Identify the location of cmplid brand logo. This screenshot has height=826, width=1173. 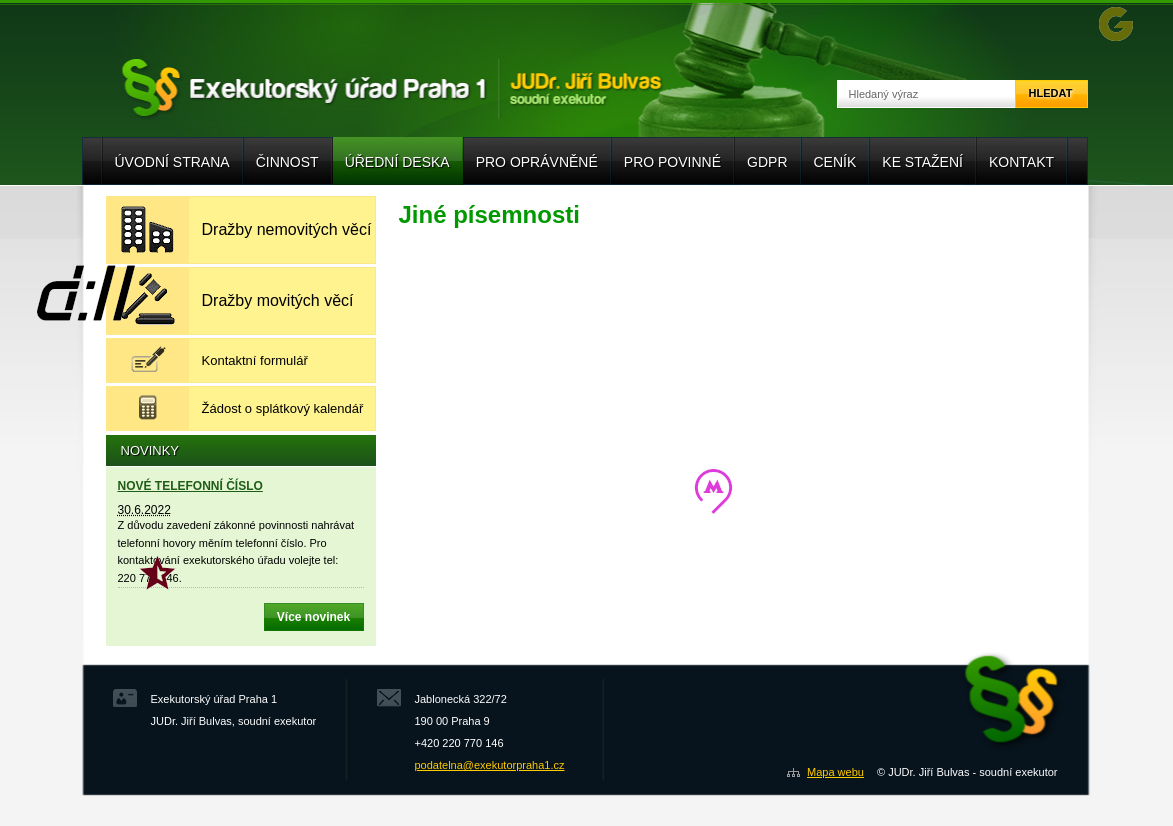
(86, 293).